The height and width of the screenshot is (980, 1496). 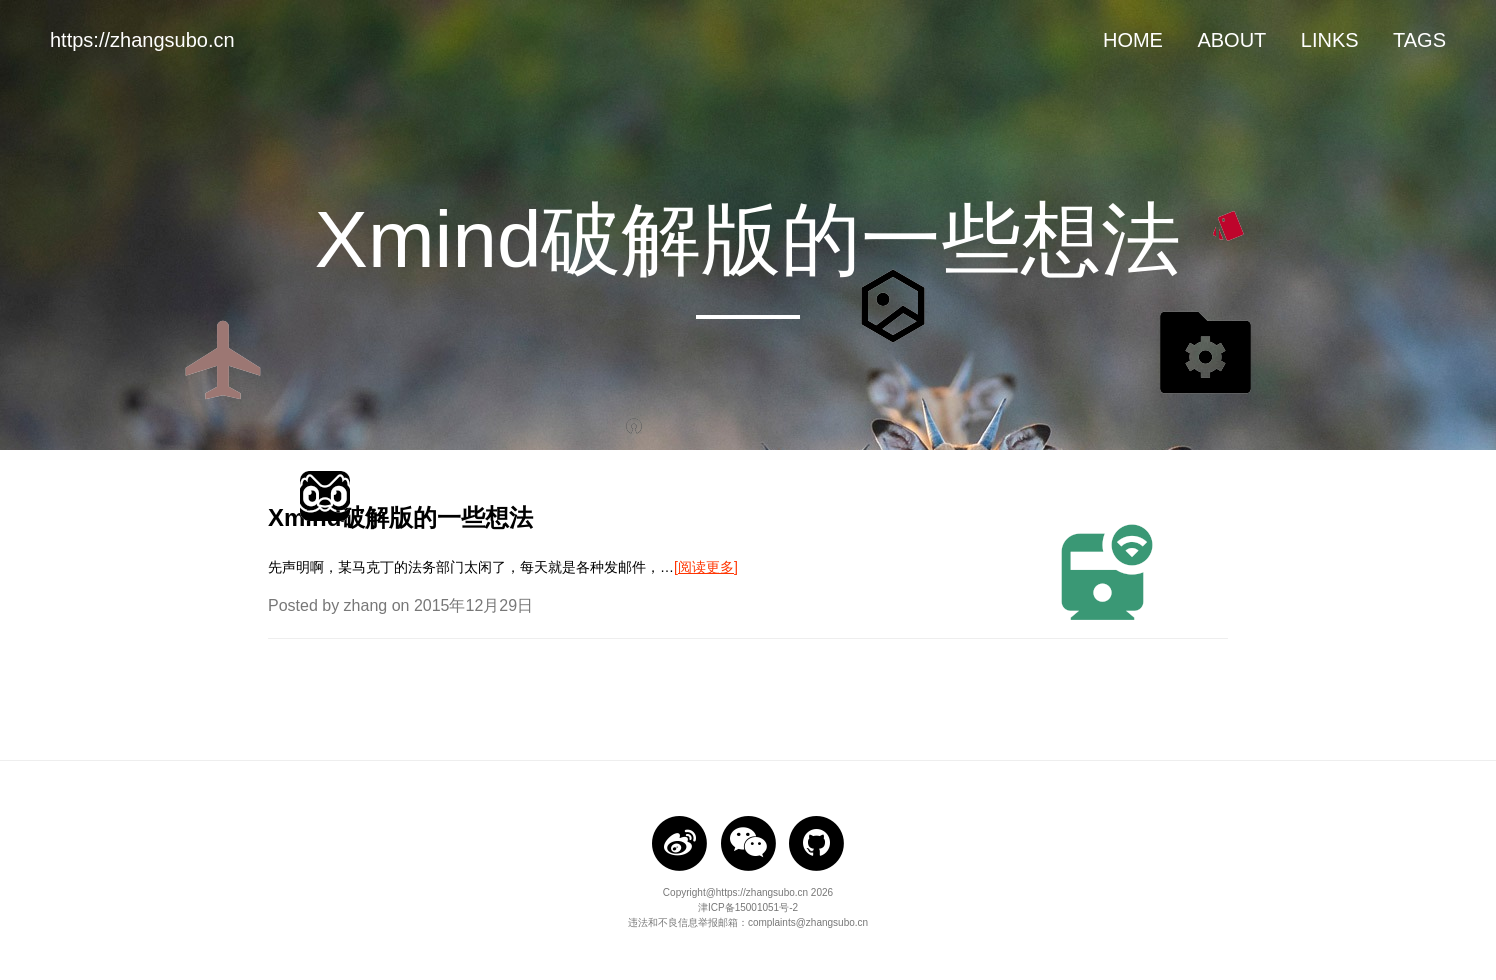 I want to click on indicates wifi is available on this train, so click(x=1102, y=574).